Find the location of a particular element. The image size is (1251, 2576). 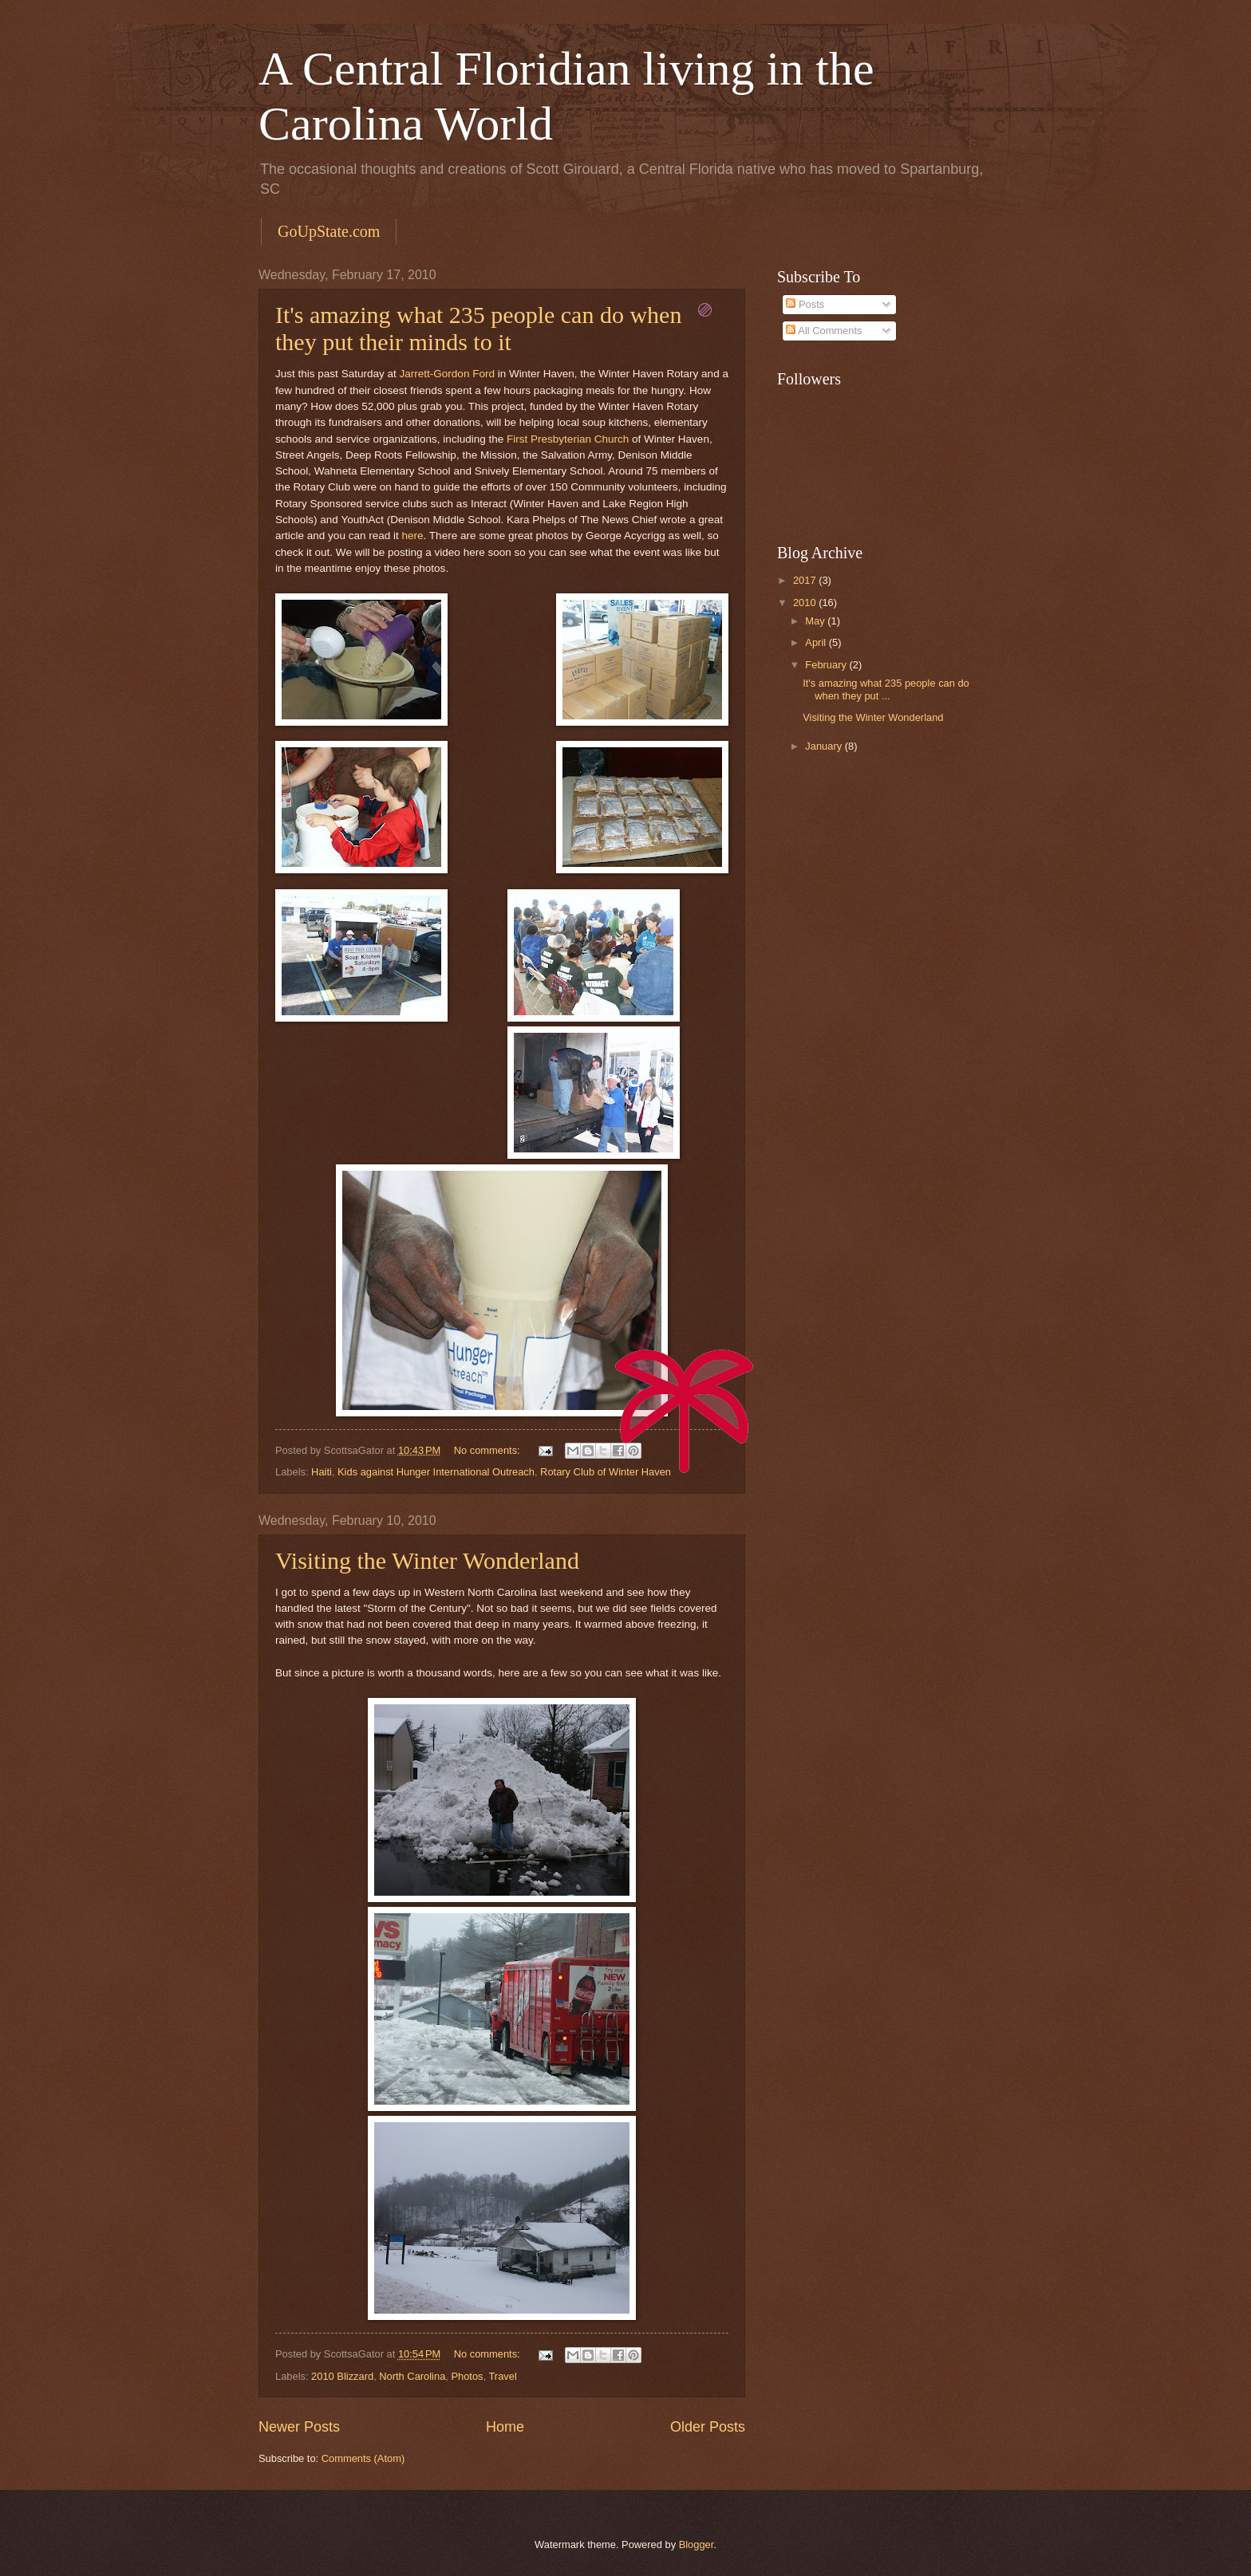

access boules or pétanque game is located at coordinates (704, 309).